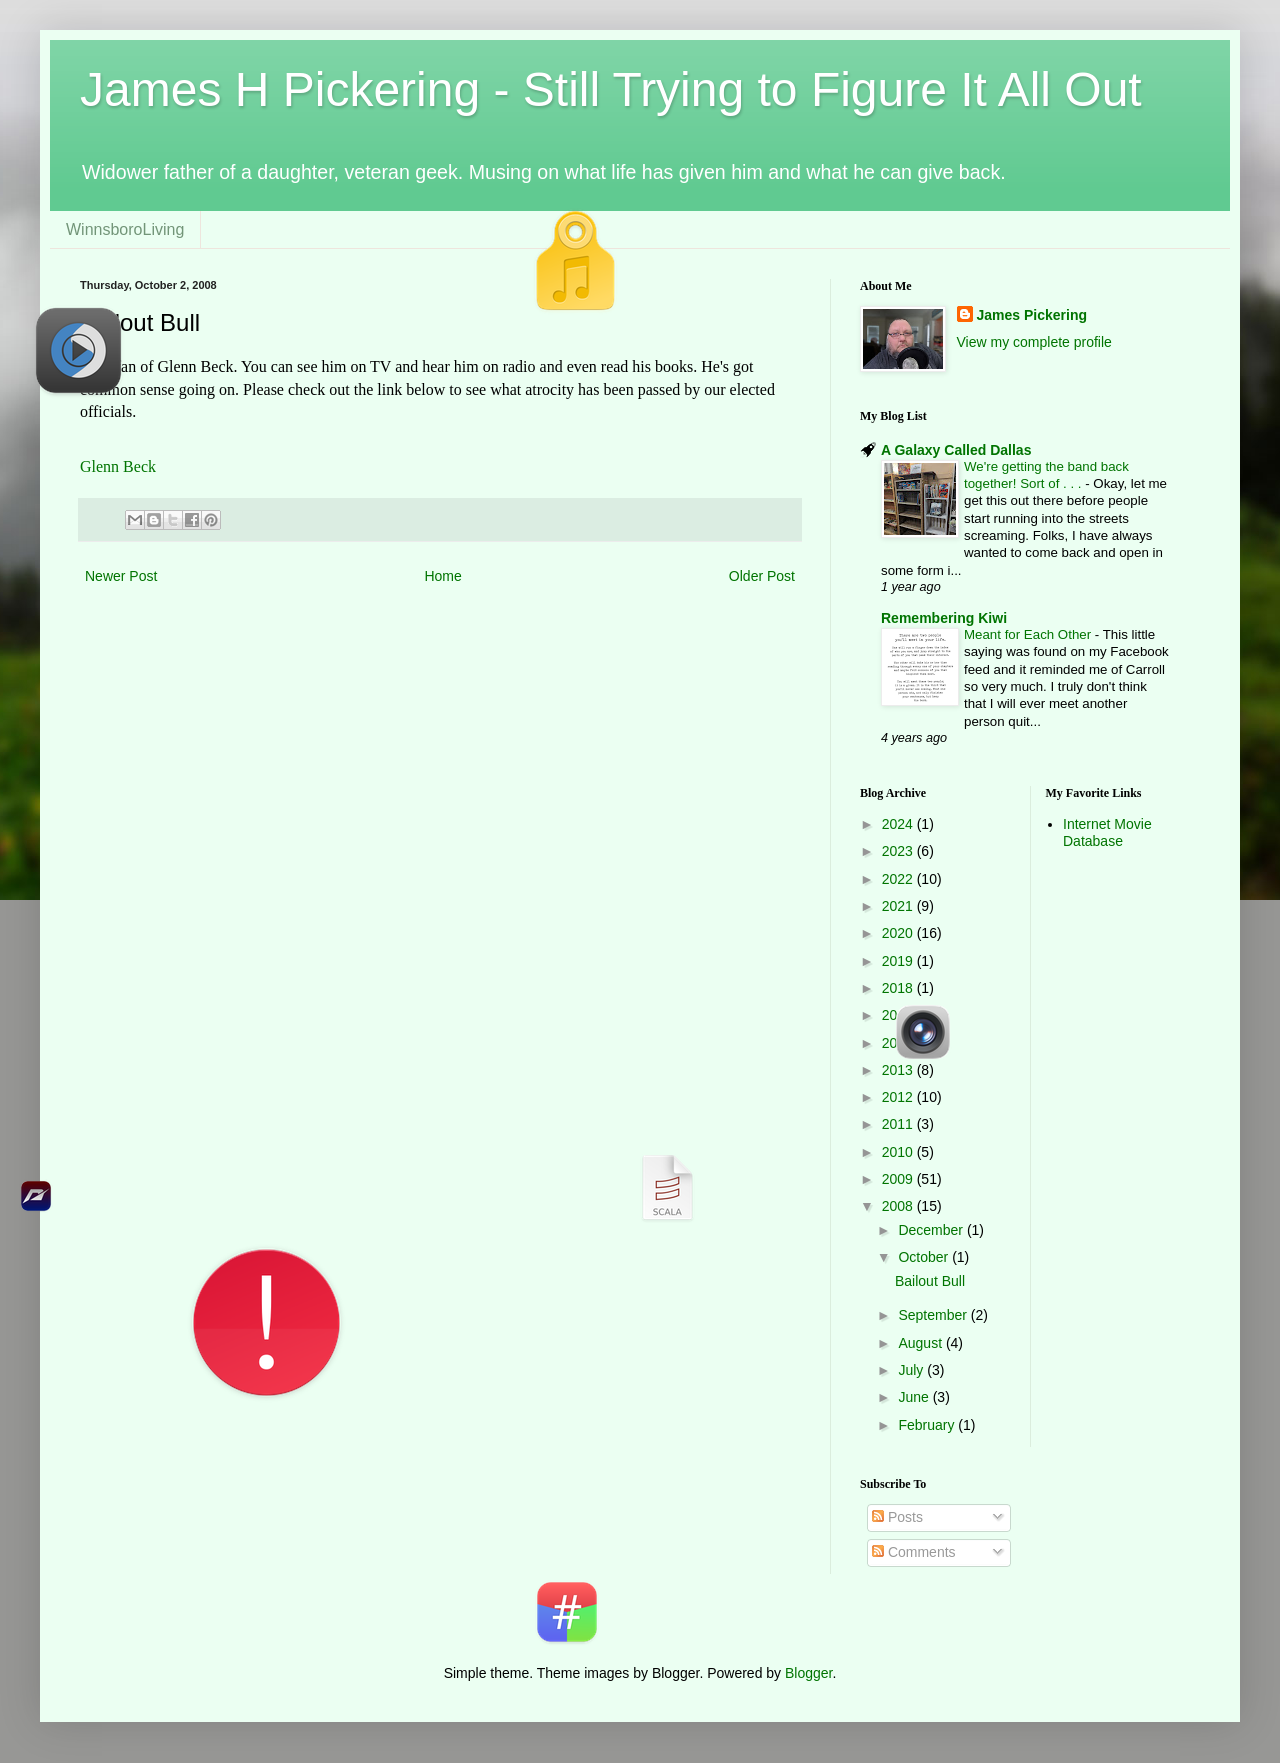 The image size is (1280, 1763). What do you see at coordinates (266, 1322) in the screenshot?
I see `report a system crash or error` at bounding box center [266, 1322].